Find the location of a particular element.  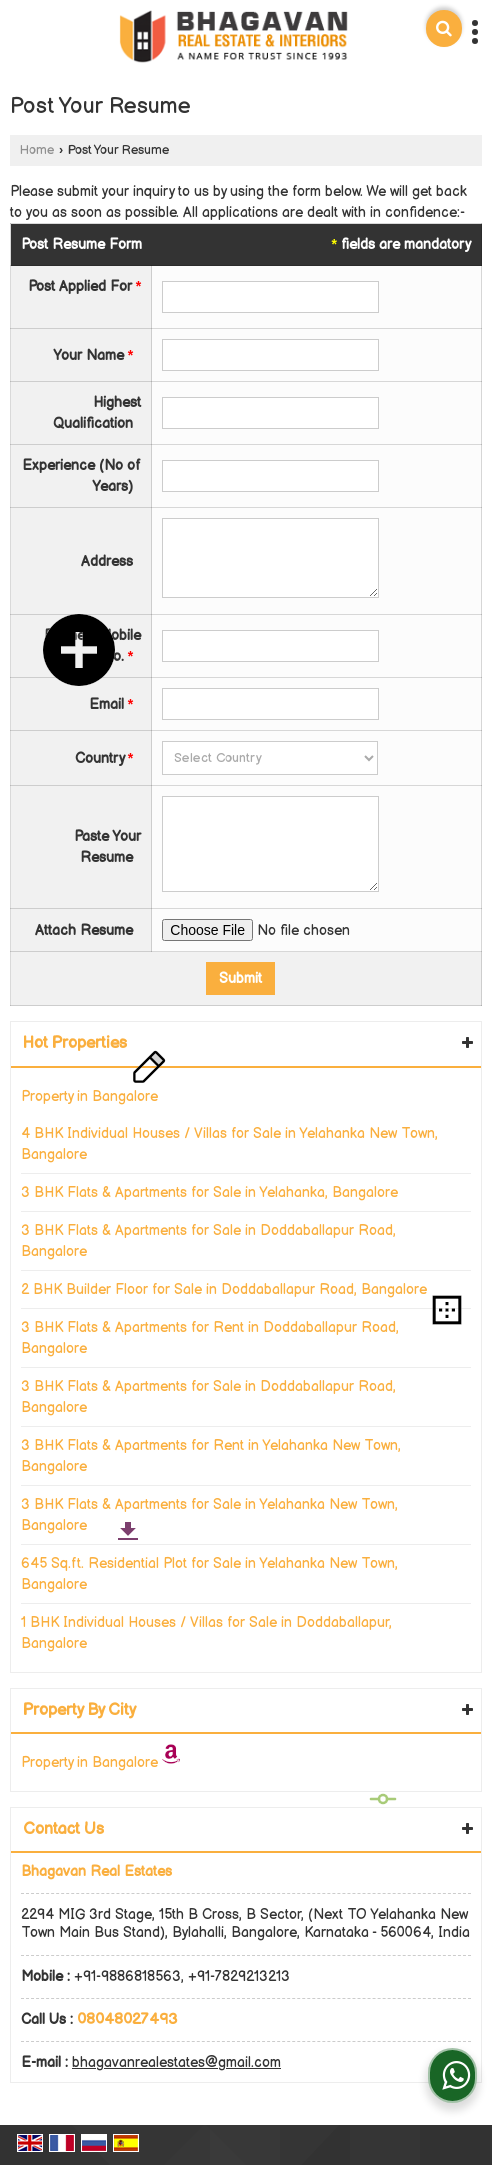

add a new item is located at coordinates (79, 650).